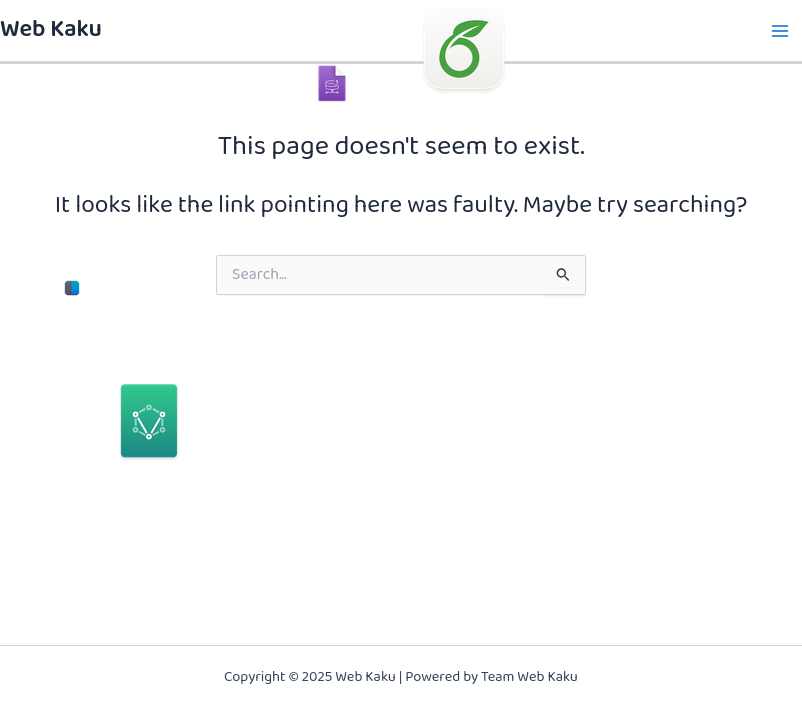 The image size is (802, 720). What do you see at coordinates (464, 49) in the screenshot?
I see `open overleaf document editor` at bounding box center [464, 49].